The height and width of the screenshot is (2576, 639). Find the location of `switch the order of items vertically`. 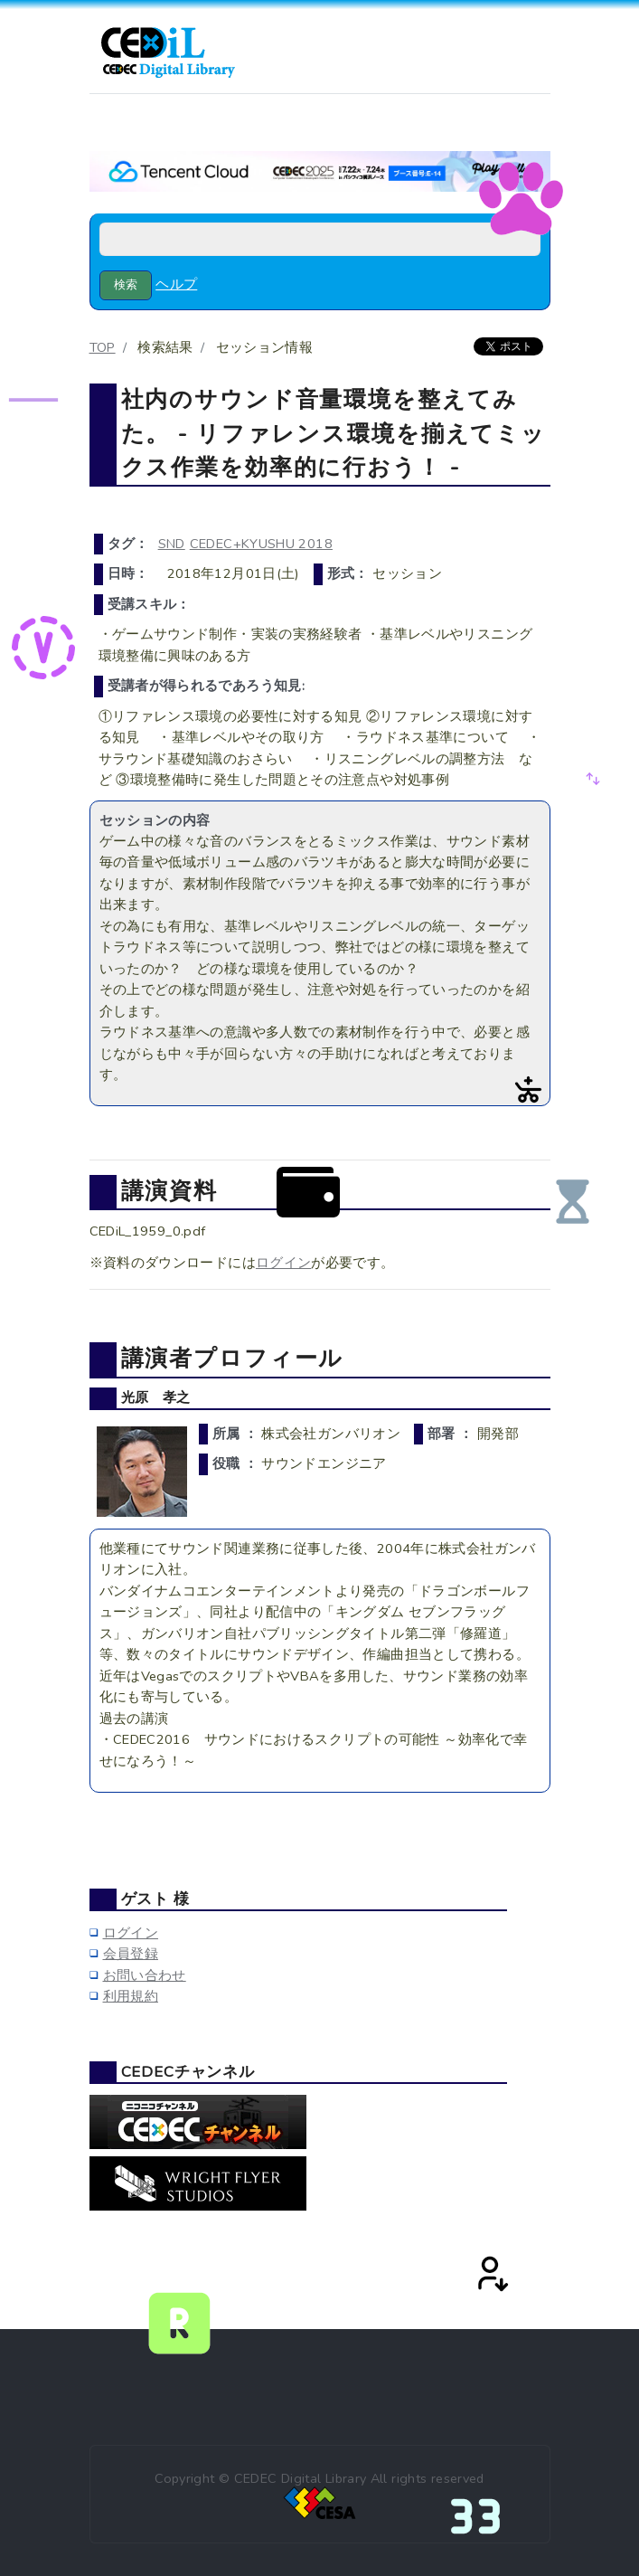

switch the order of items vertically is located at coordinates (593, 779).